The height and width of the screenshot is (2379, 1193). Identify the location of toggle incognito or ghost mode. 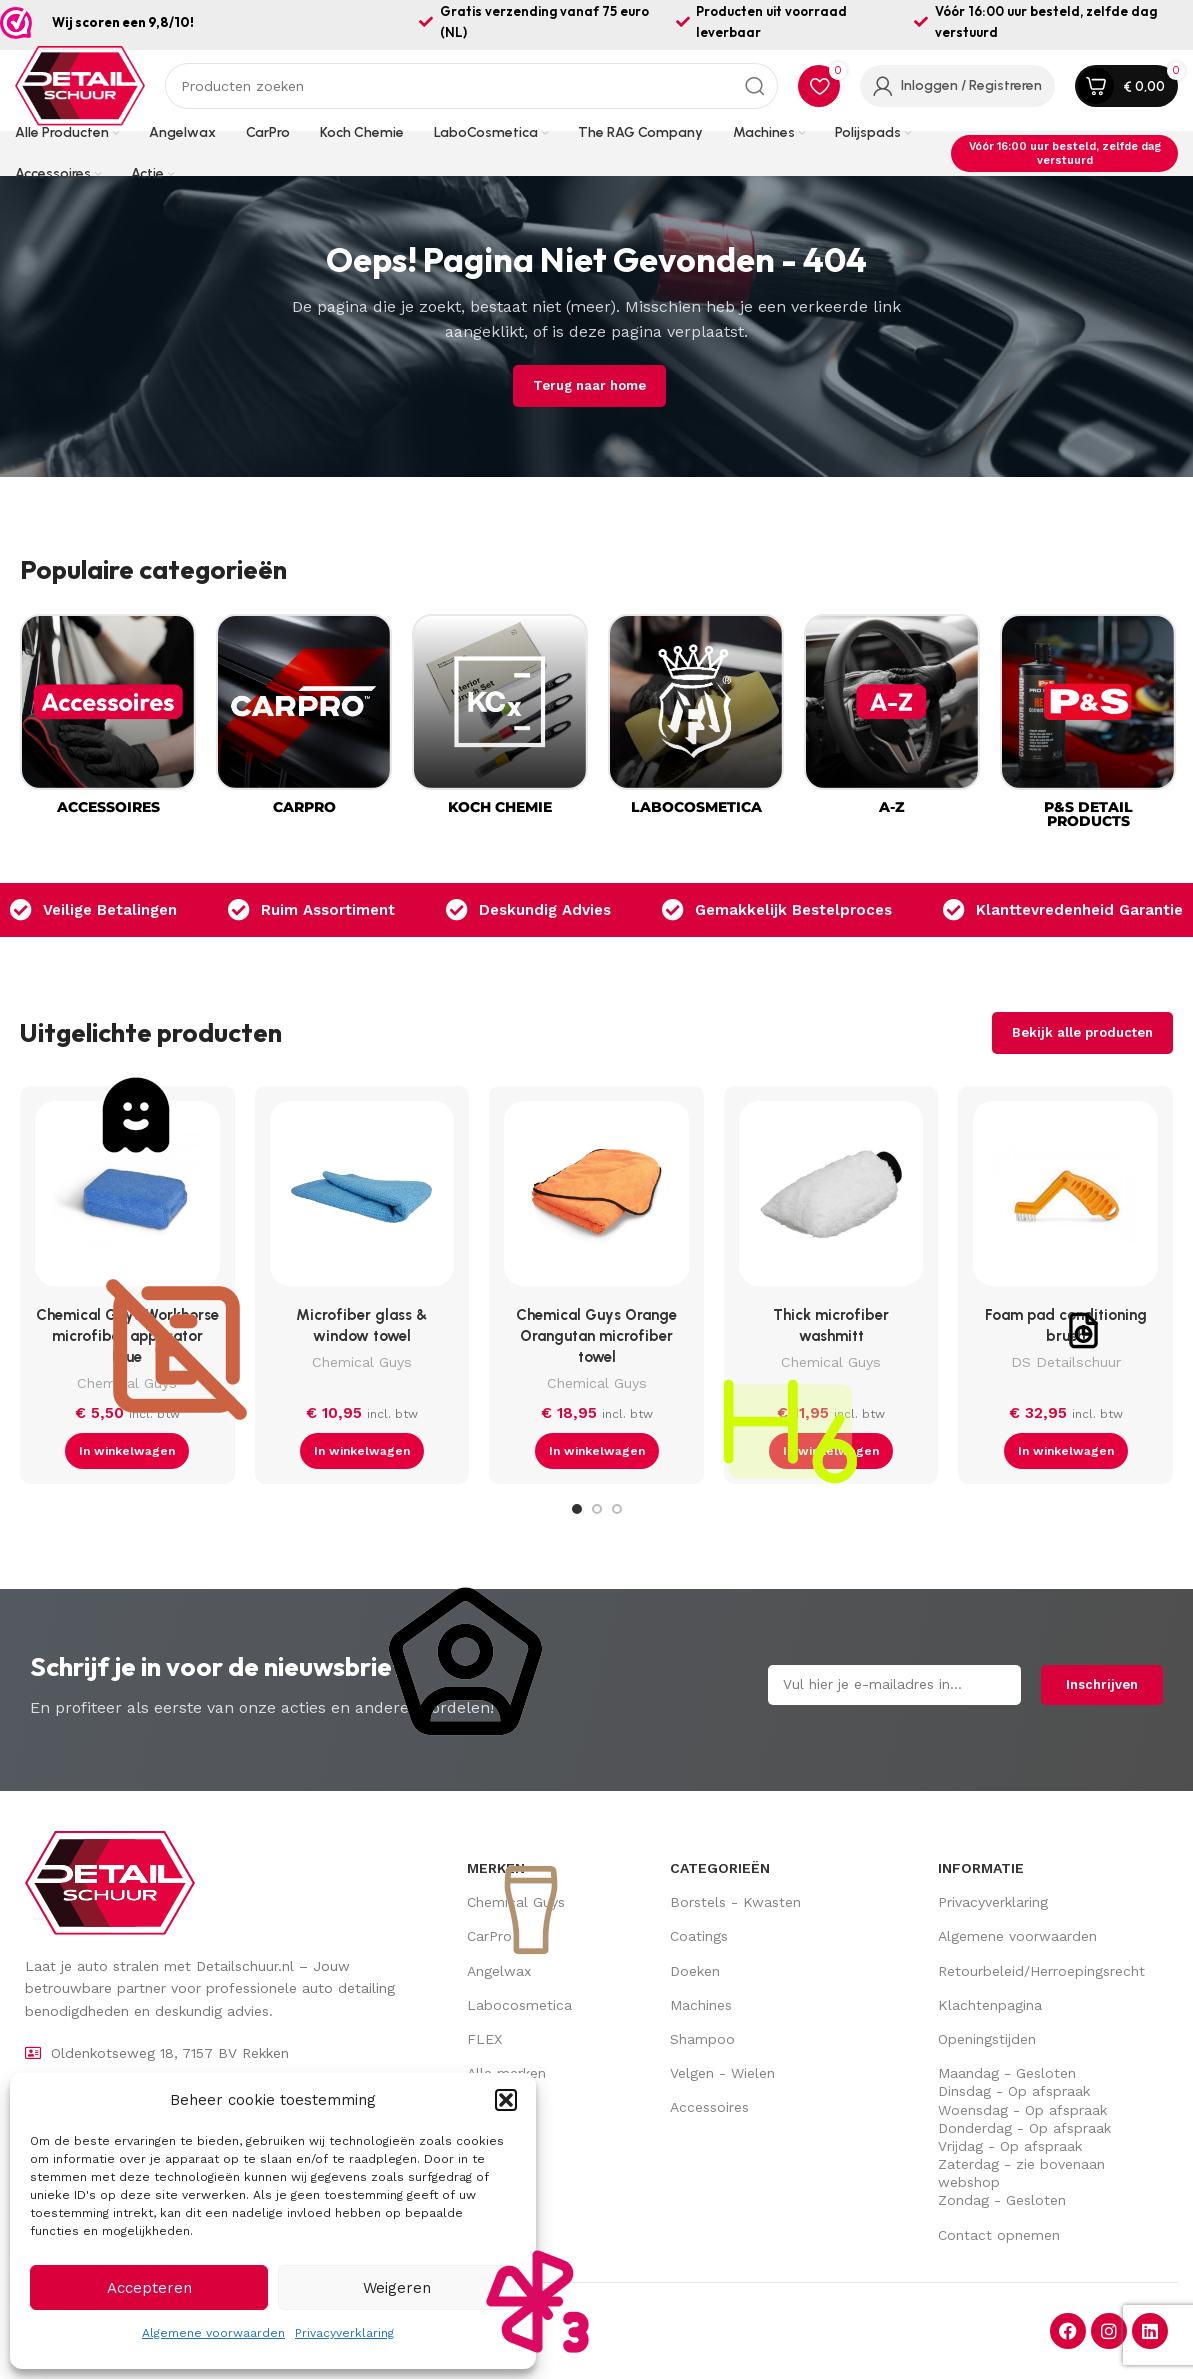
(136, 1115).